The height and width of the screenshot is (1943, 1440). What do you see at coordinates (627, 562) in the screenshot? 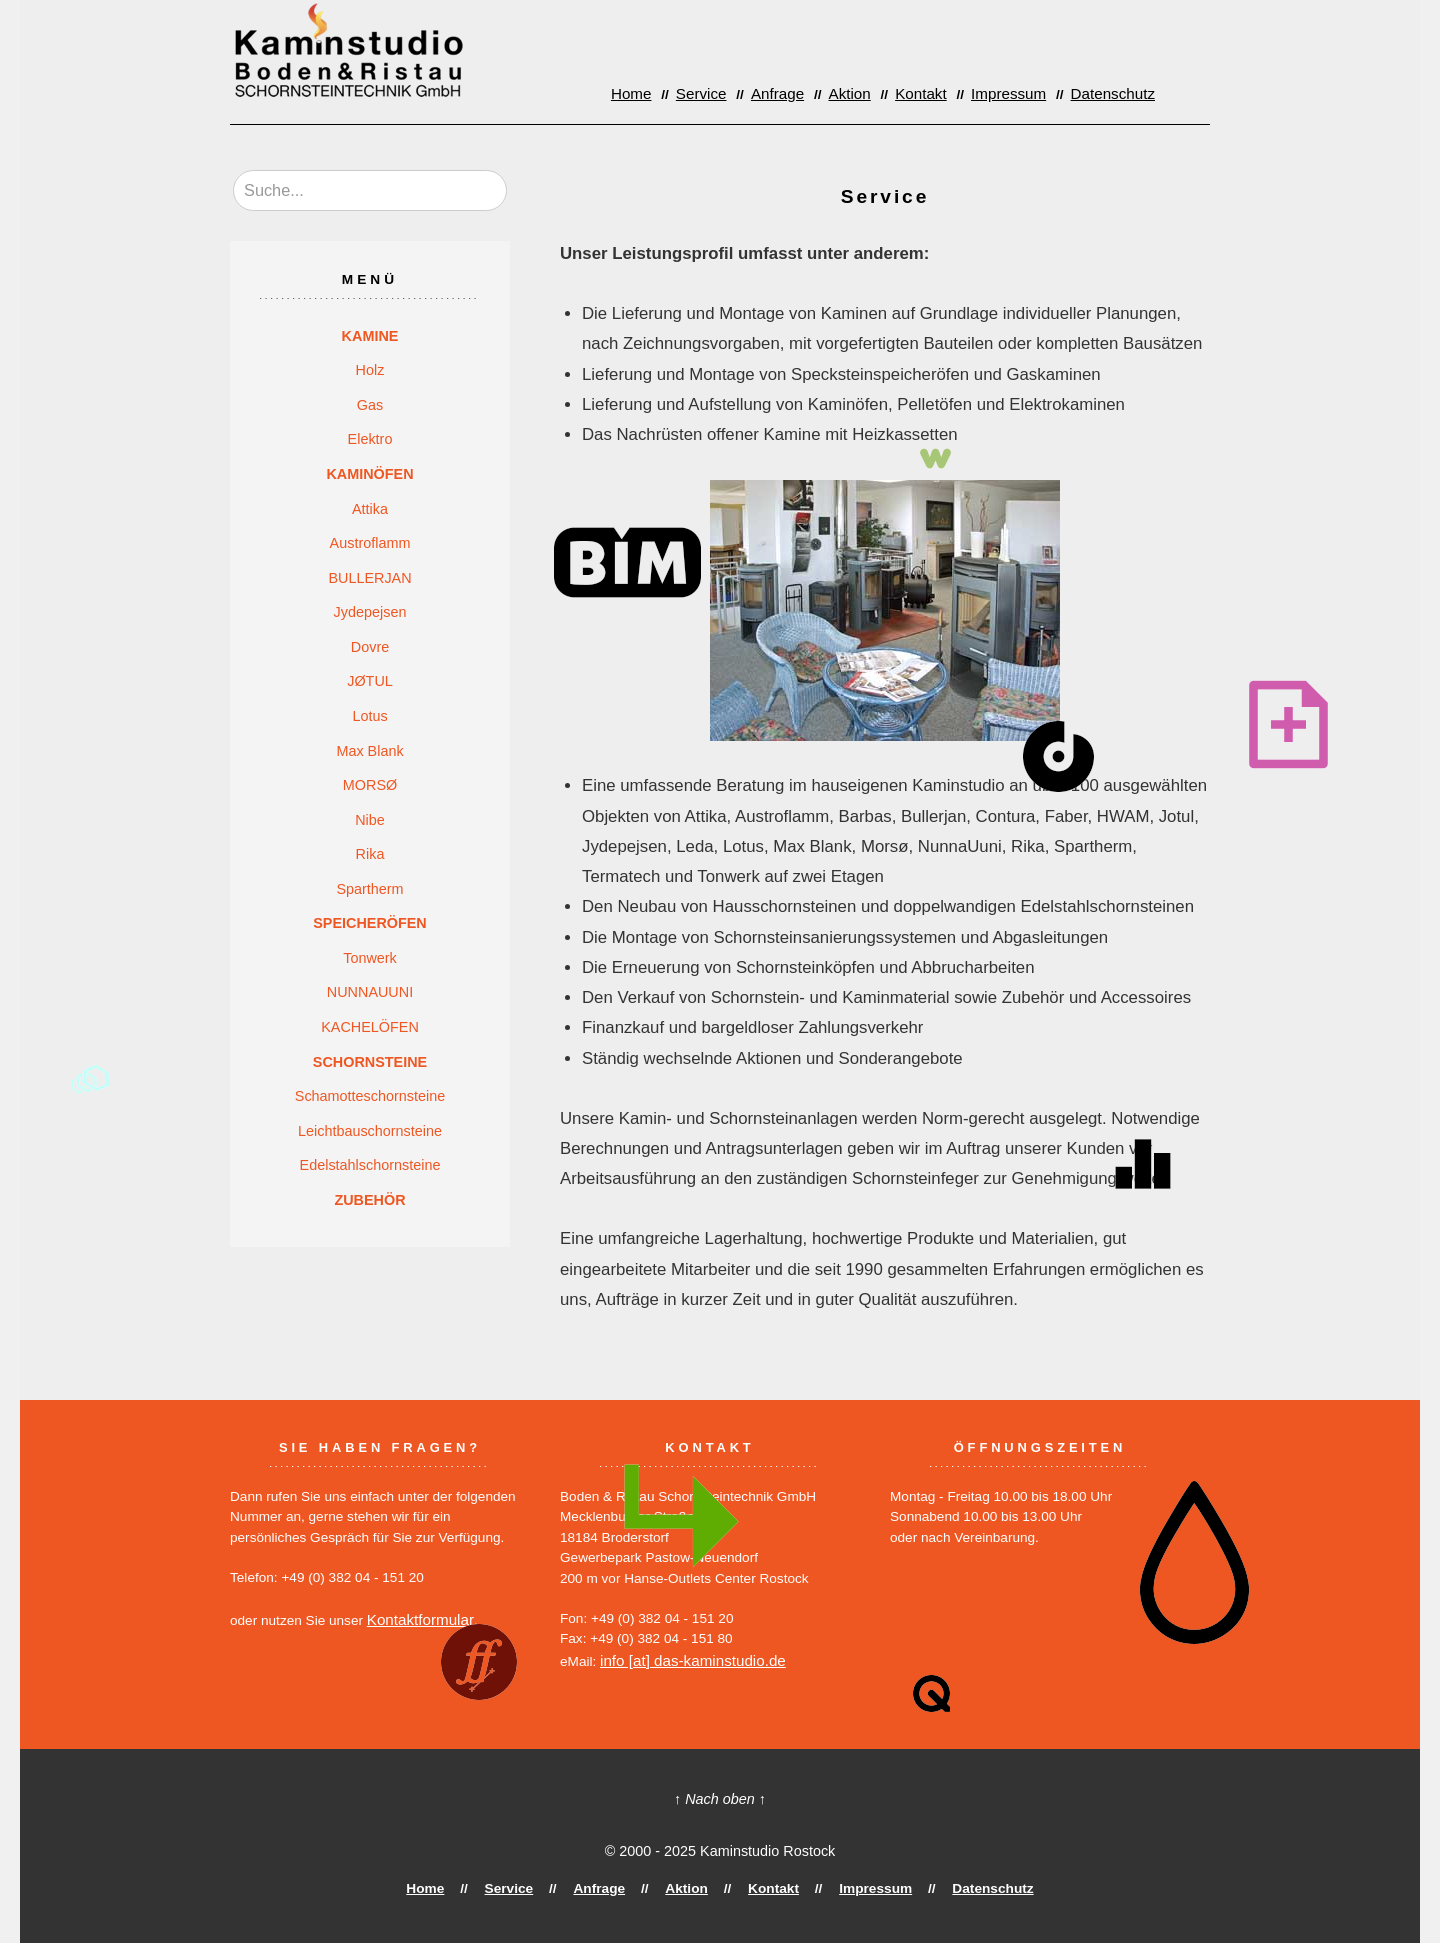
I see `open the BIM store app` at bounding box center [627, 562].